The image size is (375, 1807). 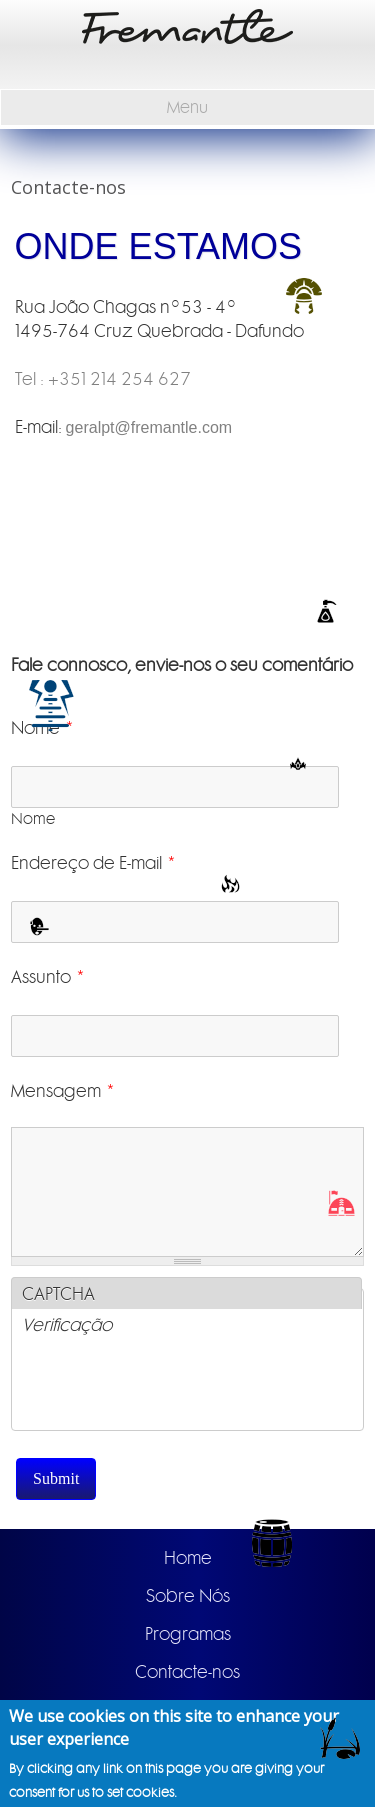 I want to click on select roman or ancient warrior character class, so click(x=304, y=296).